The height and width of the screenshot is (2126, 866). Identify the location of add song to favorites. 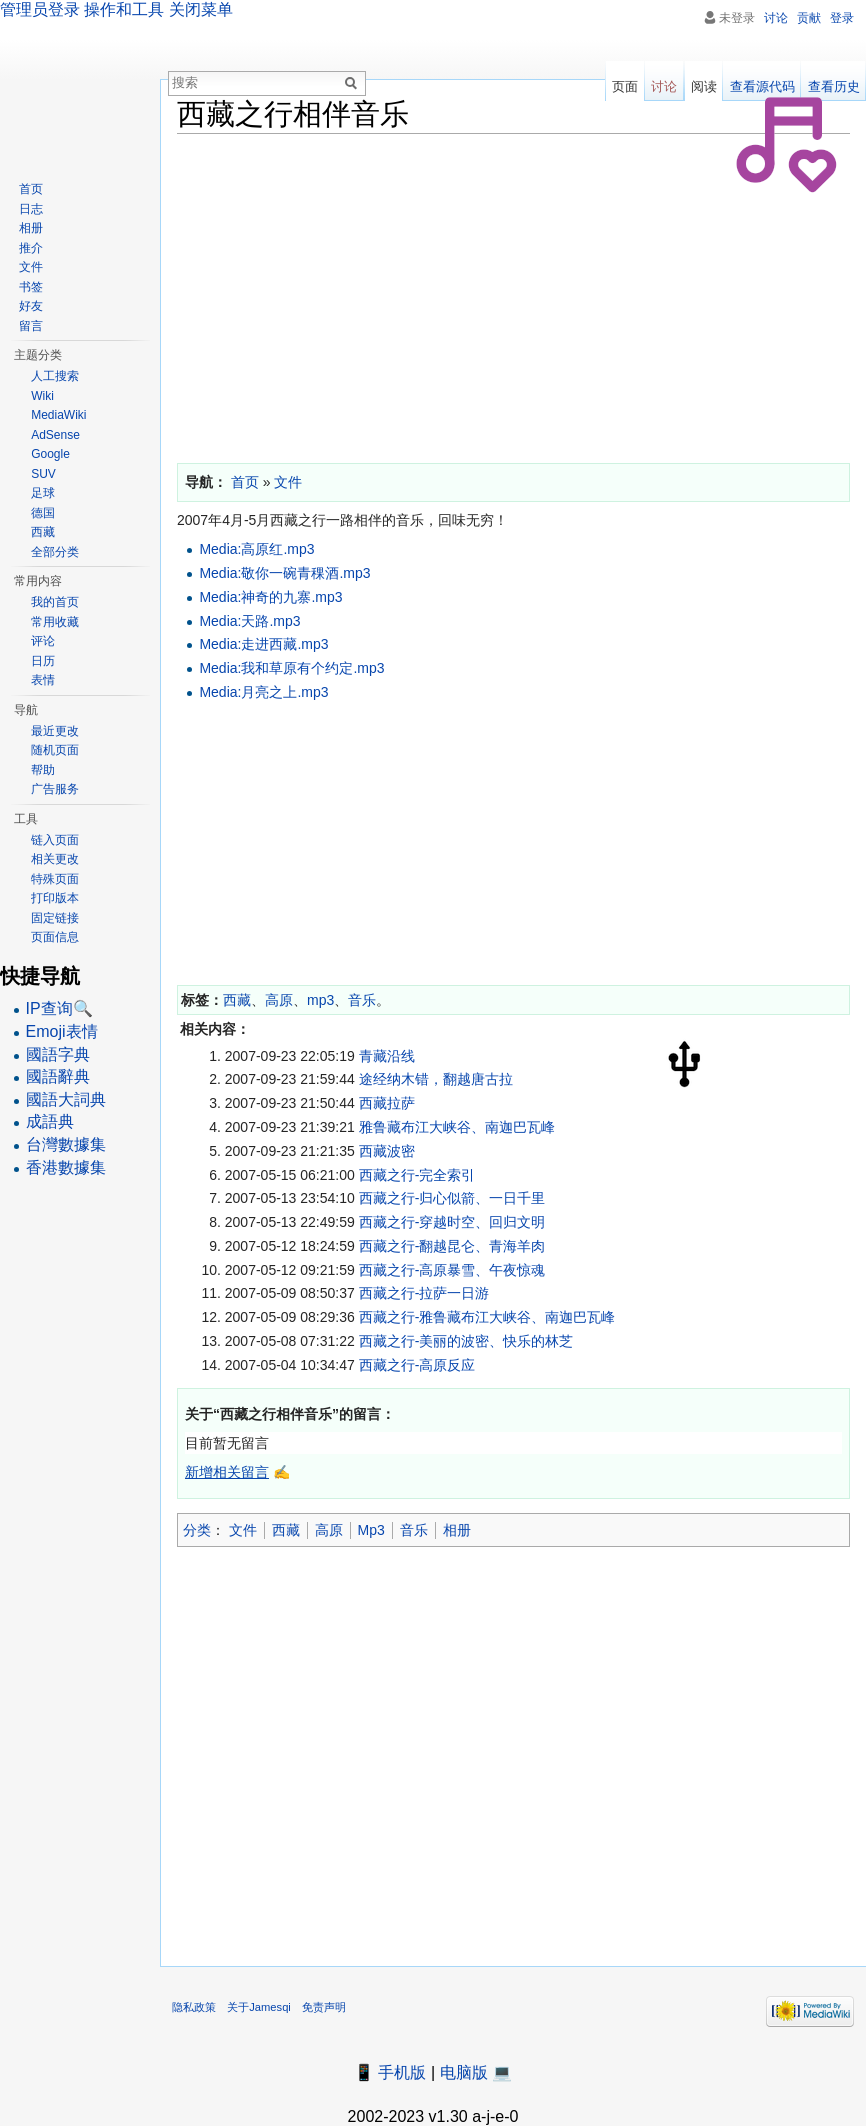
(784, 140).